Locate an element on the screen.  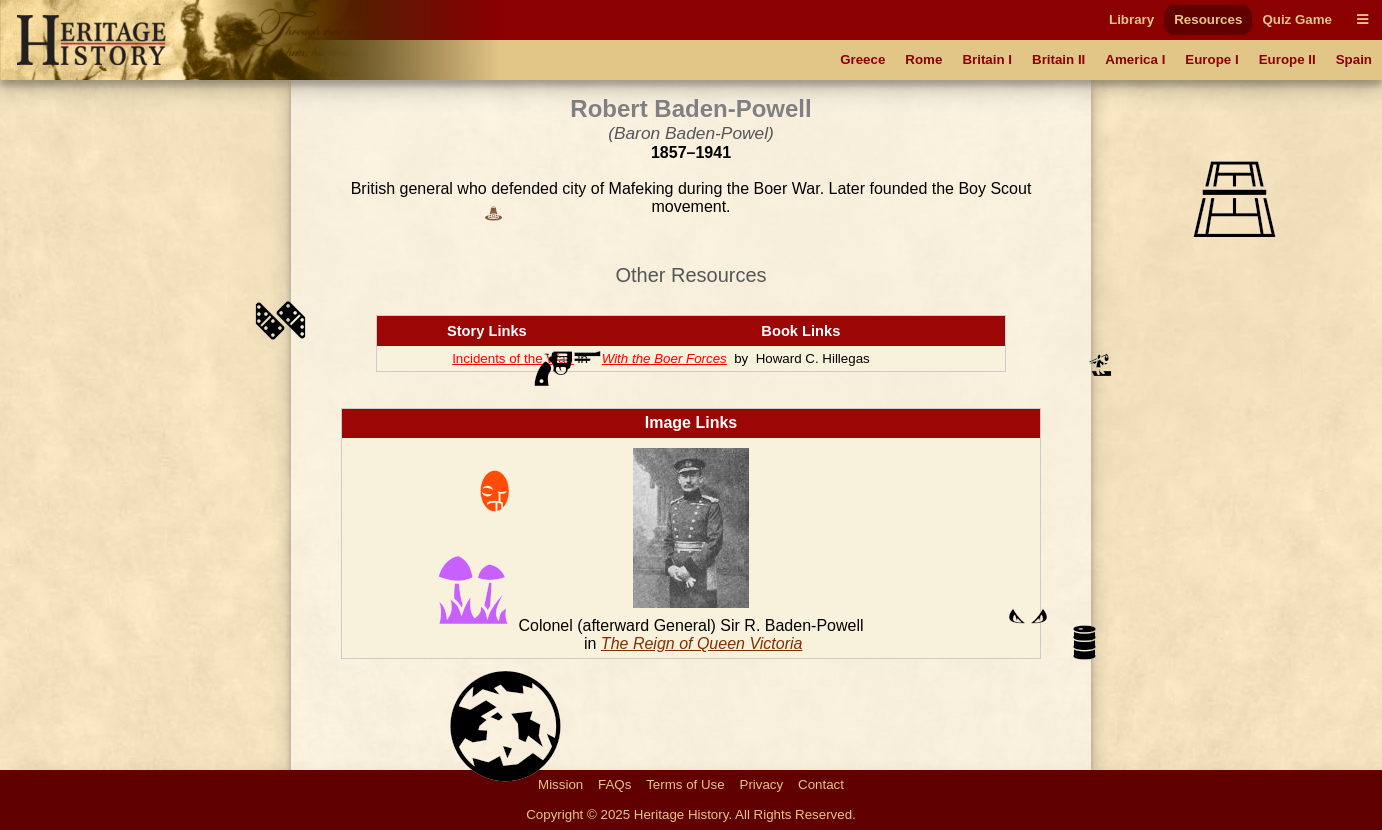
indicates a defeated or knocked out character is located at coordinates (494, 491).